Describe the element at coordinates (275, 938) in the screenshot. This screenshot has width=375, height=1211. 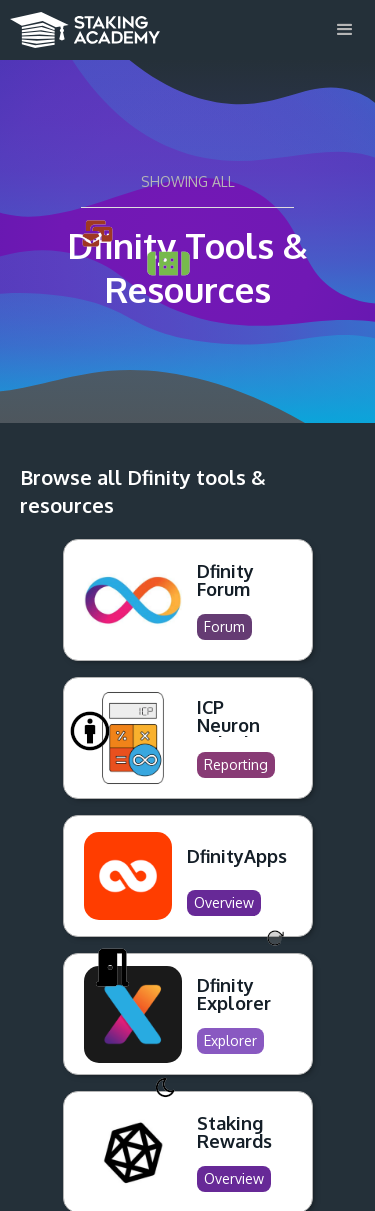
I see `refresh or reload content` at that location.